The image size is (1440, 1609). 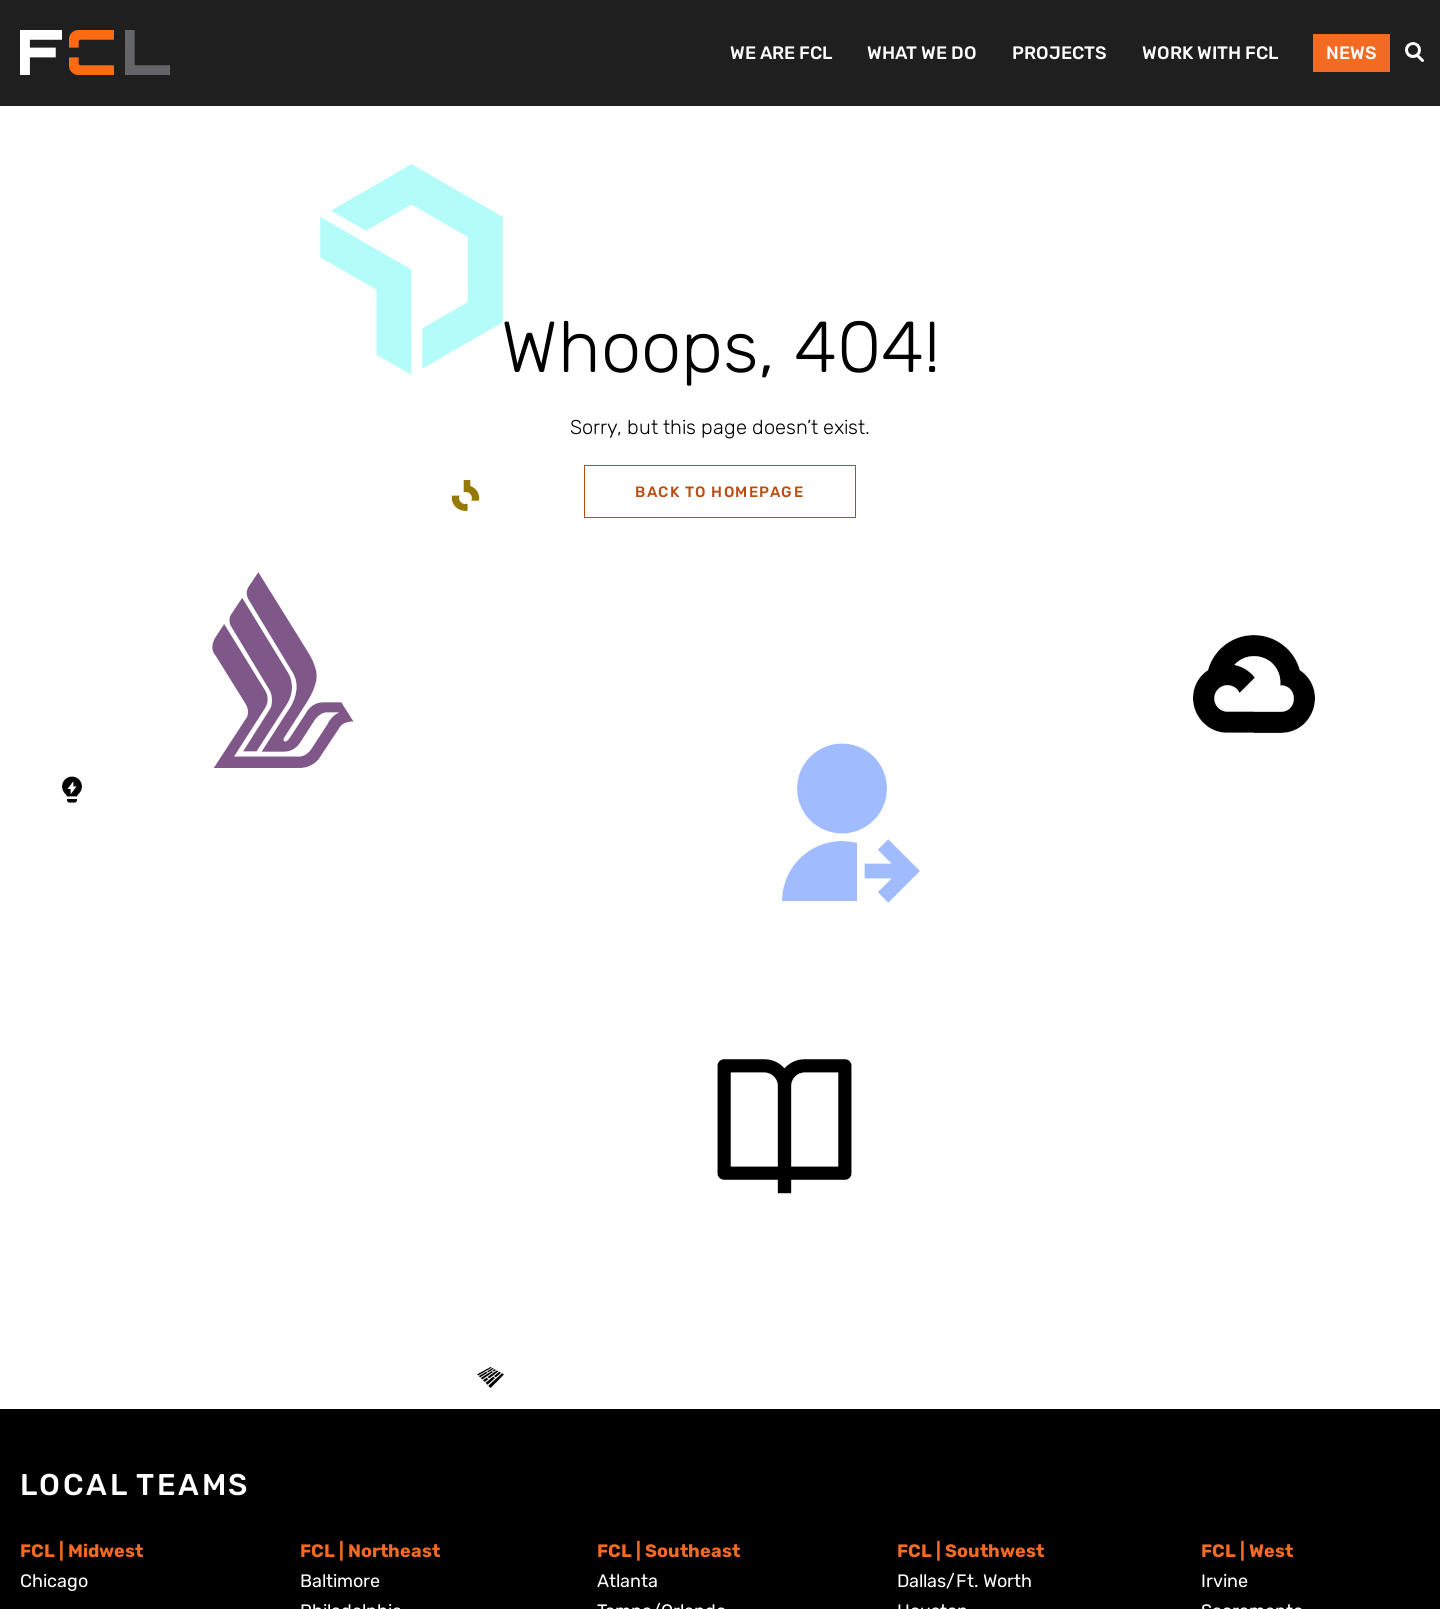 What do you see at coordinates (490, 1377) in the screenshot?
I see `Apache Parquet logo` at bounding box center [490, 1377].